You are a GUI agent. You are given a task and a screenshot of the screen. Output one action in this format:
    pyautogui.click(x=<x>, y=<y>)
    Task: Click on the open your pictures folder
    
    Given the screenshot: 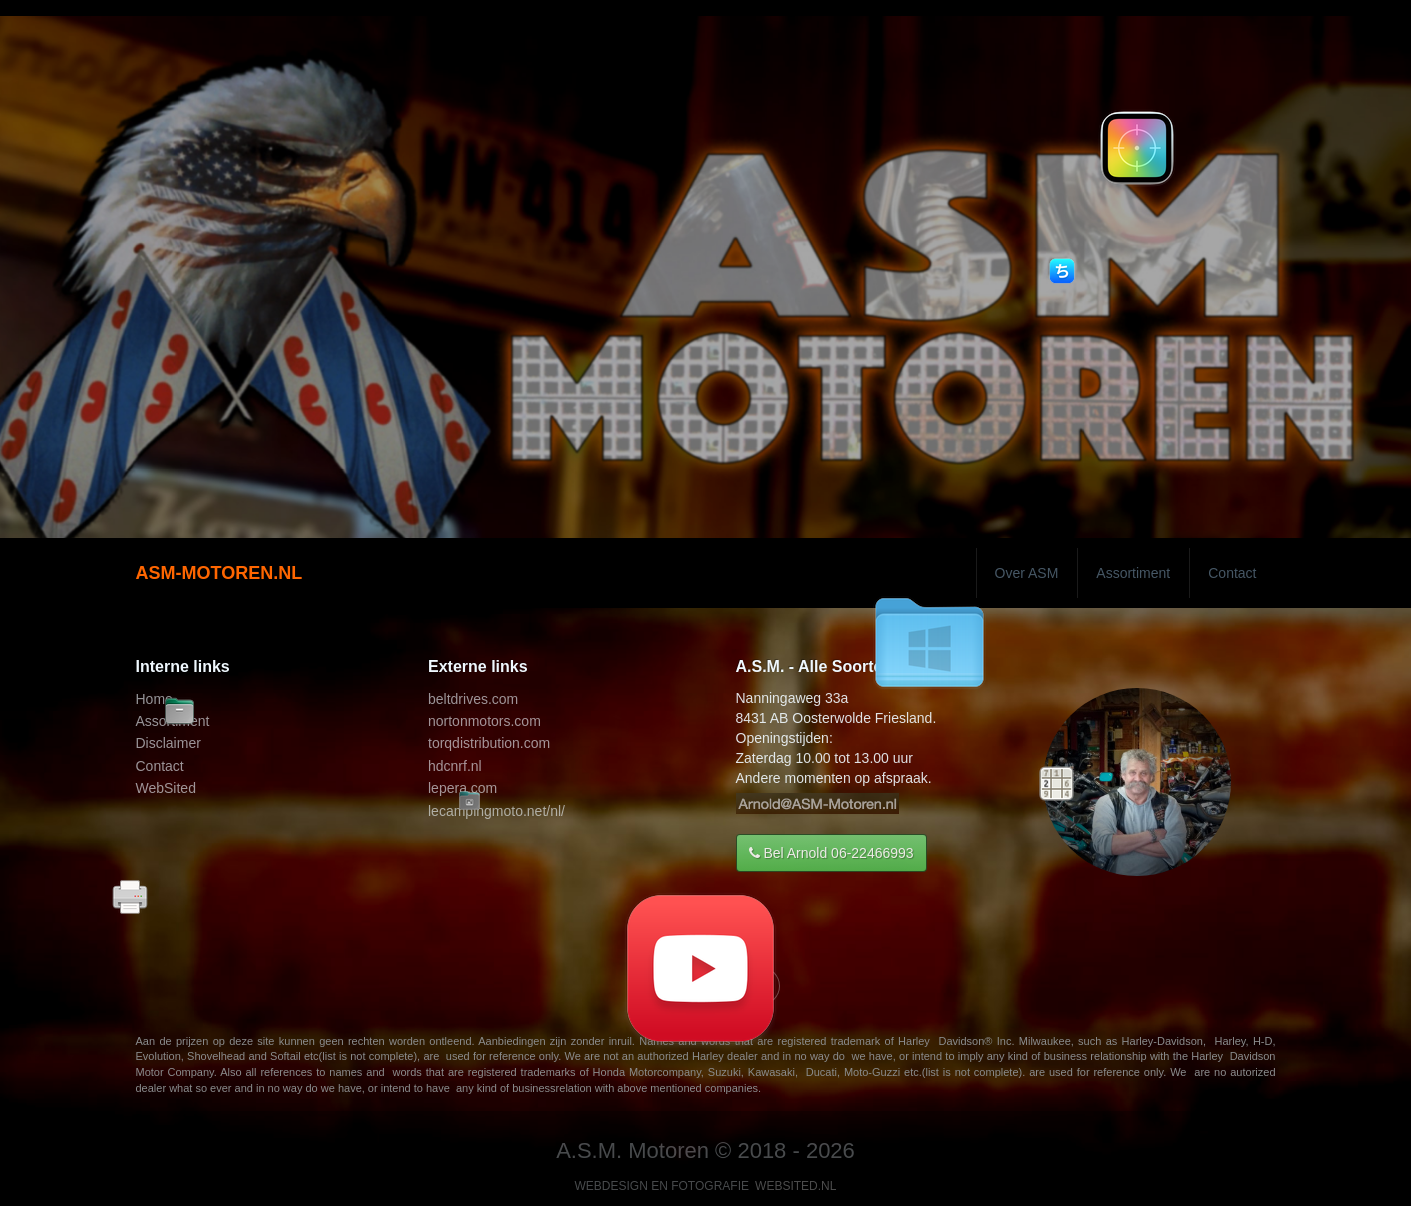 What is the action you would take?
    pyautogui.click(x=469, y=800)
    